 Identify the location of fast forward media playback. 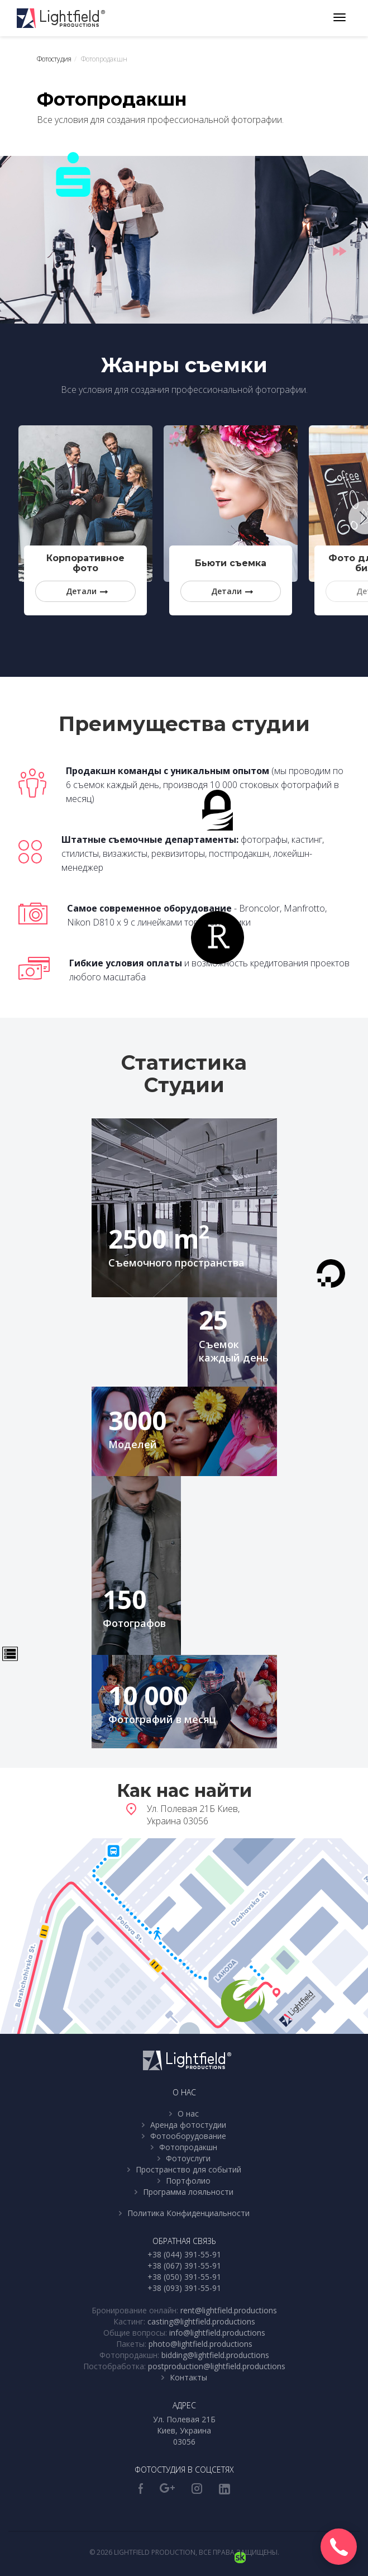
(339, 251).